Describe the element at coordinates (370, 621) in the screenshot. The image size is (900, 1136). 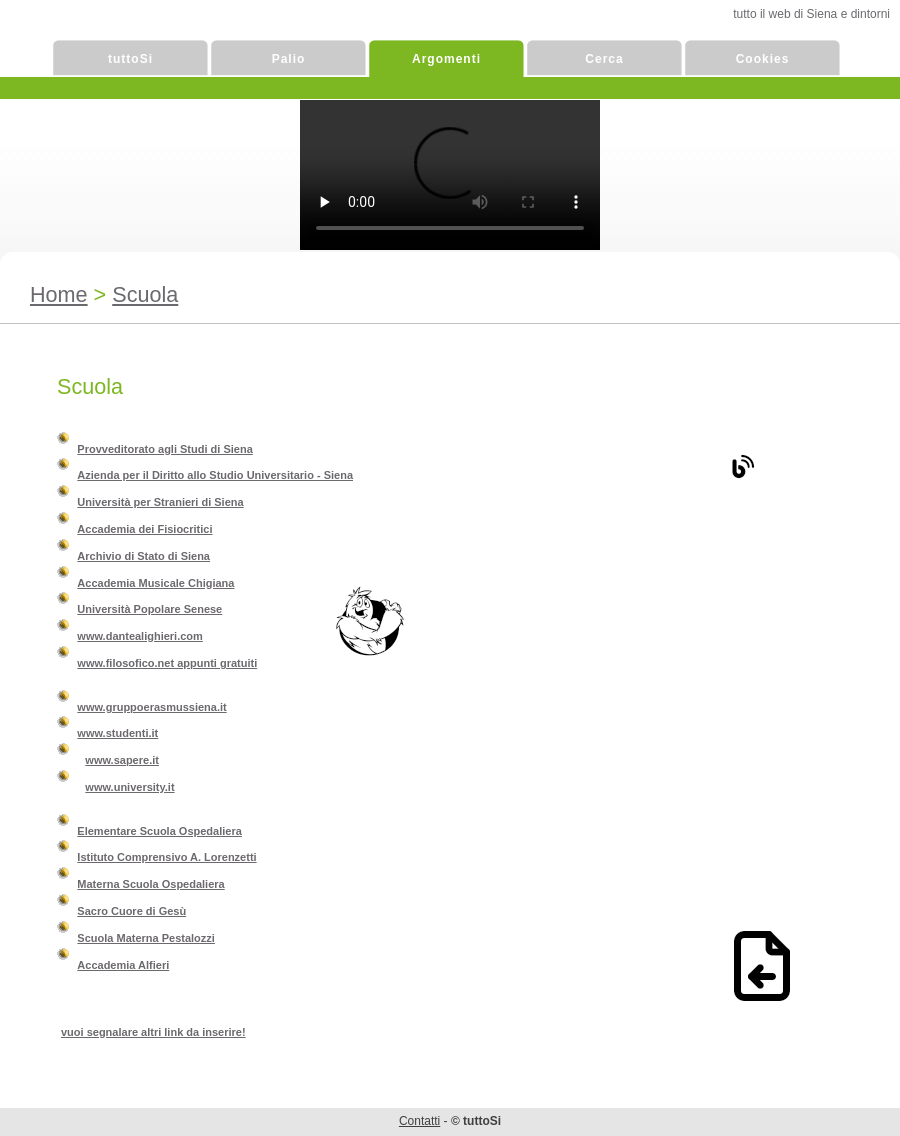
I see `the red yeti brand logo` at that location.